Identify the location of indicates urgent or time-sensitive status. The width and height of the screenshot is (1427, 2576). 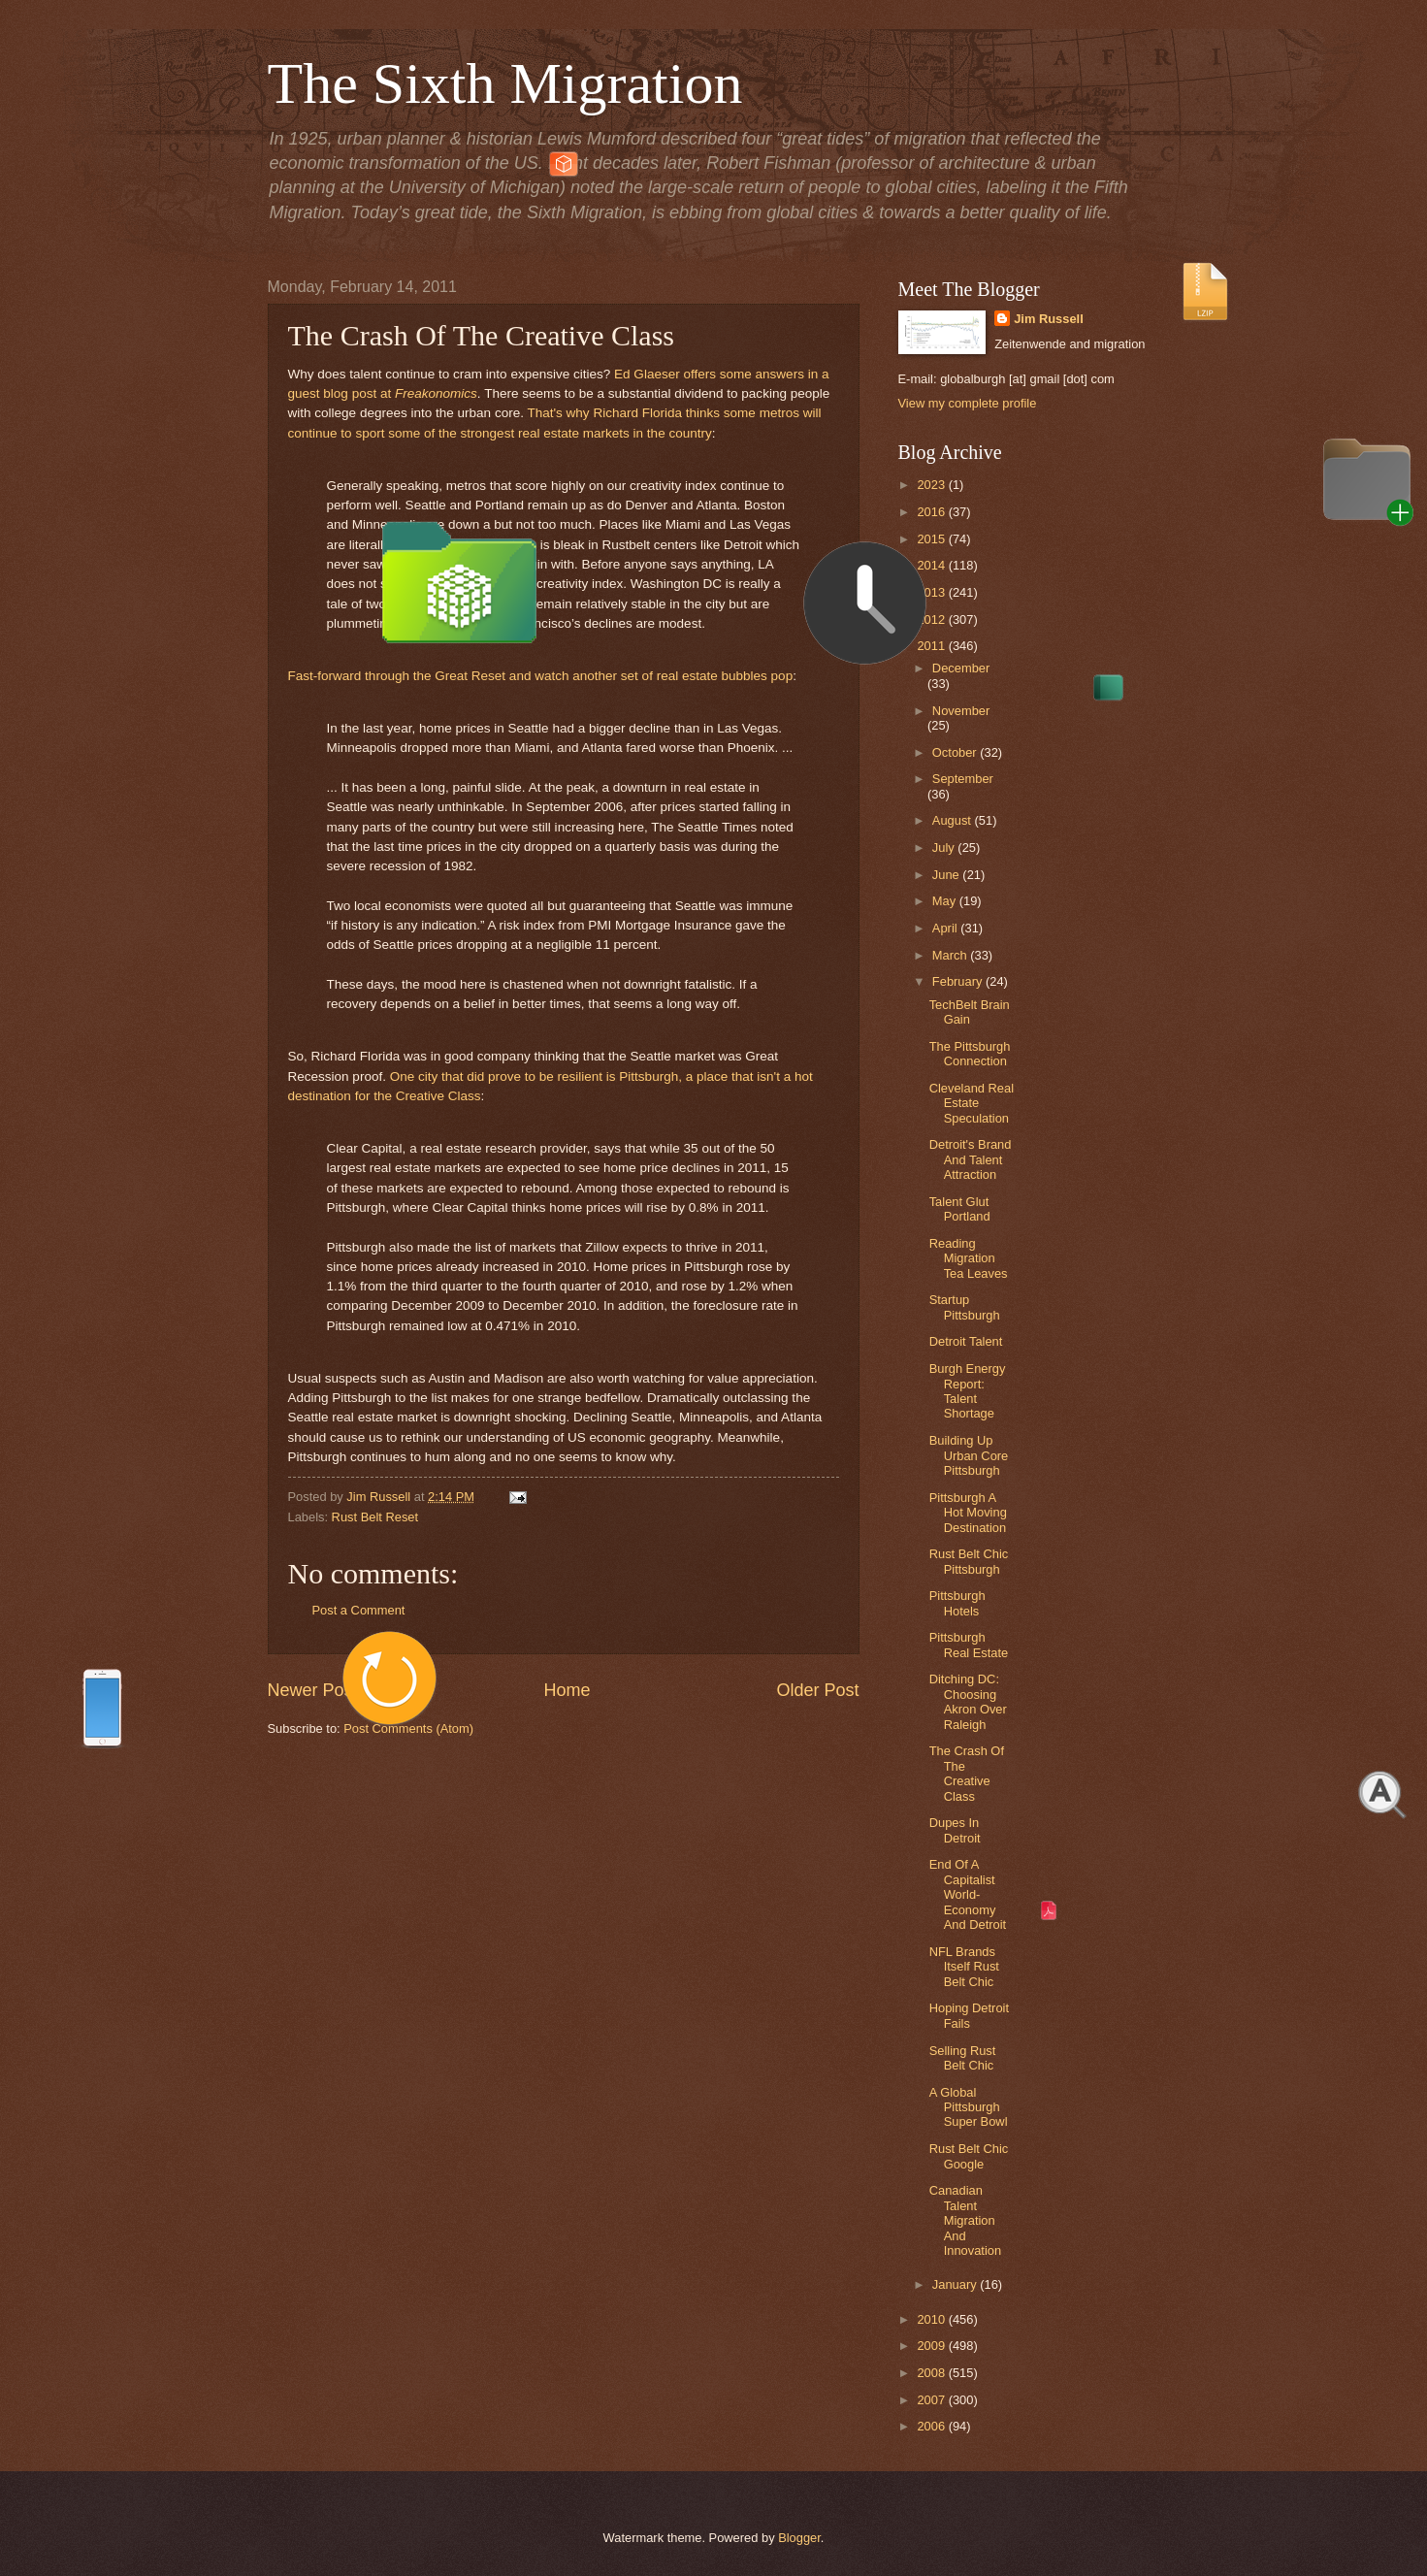
(864, 603).